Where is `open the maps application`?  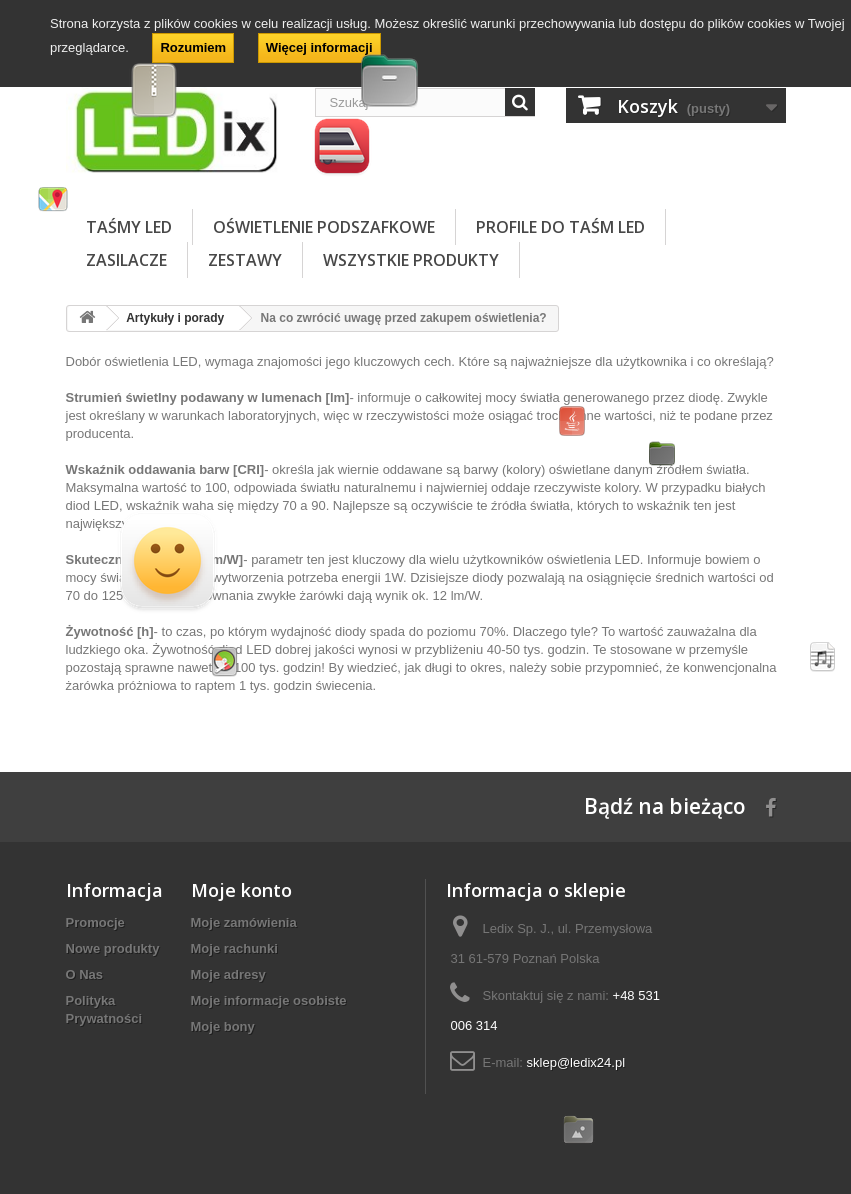 open the maps application is located at coordinates (53, 199).